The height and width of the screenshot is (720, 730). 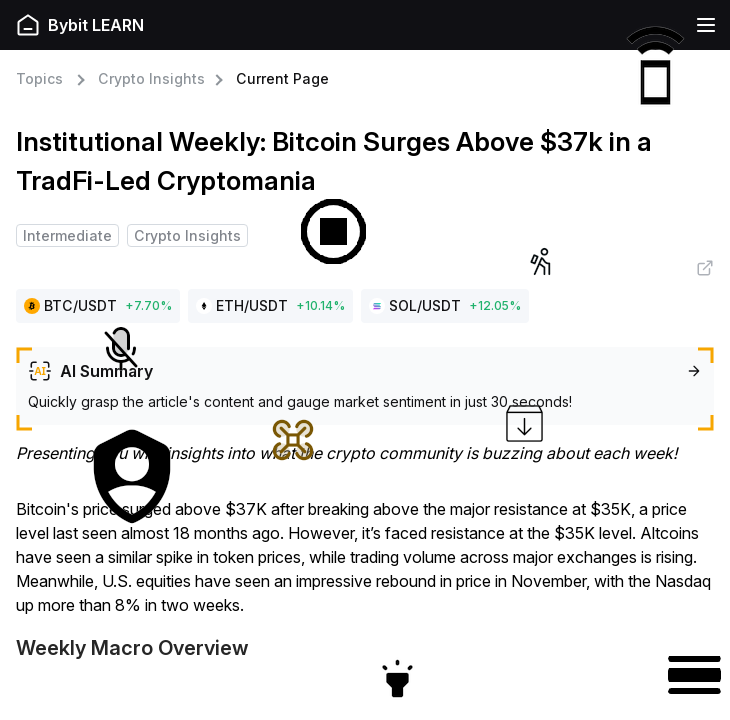 I want to click on enable speakerphone during a call, so click(x=655, y=67).